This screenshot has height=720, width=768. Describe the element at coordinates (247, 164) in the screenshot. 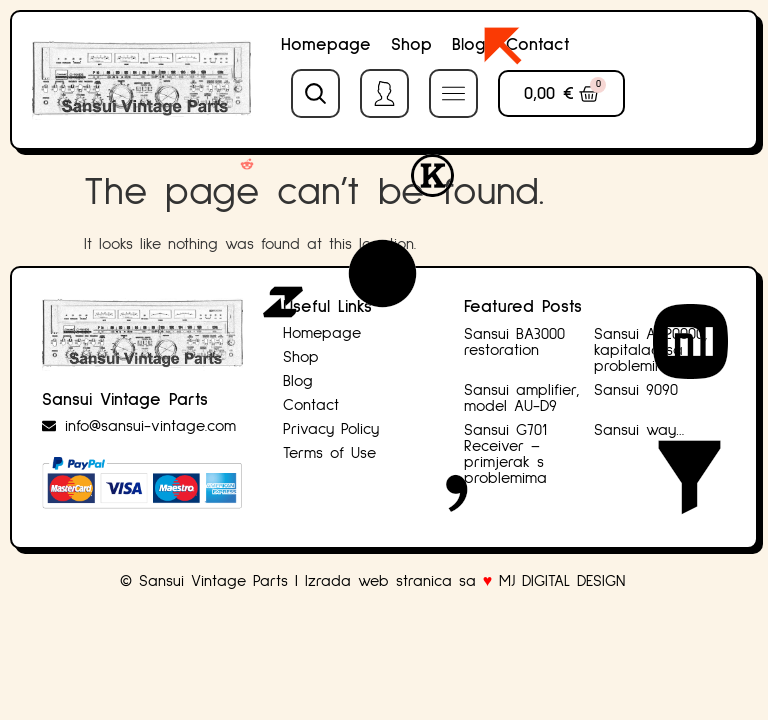

I see `open the reddit app` at that location.